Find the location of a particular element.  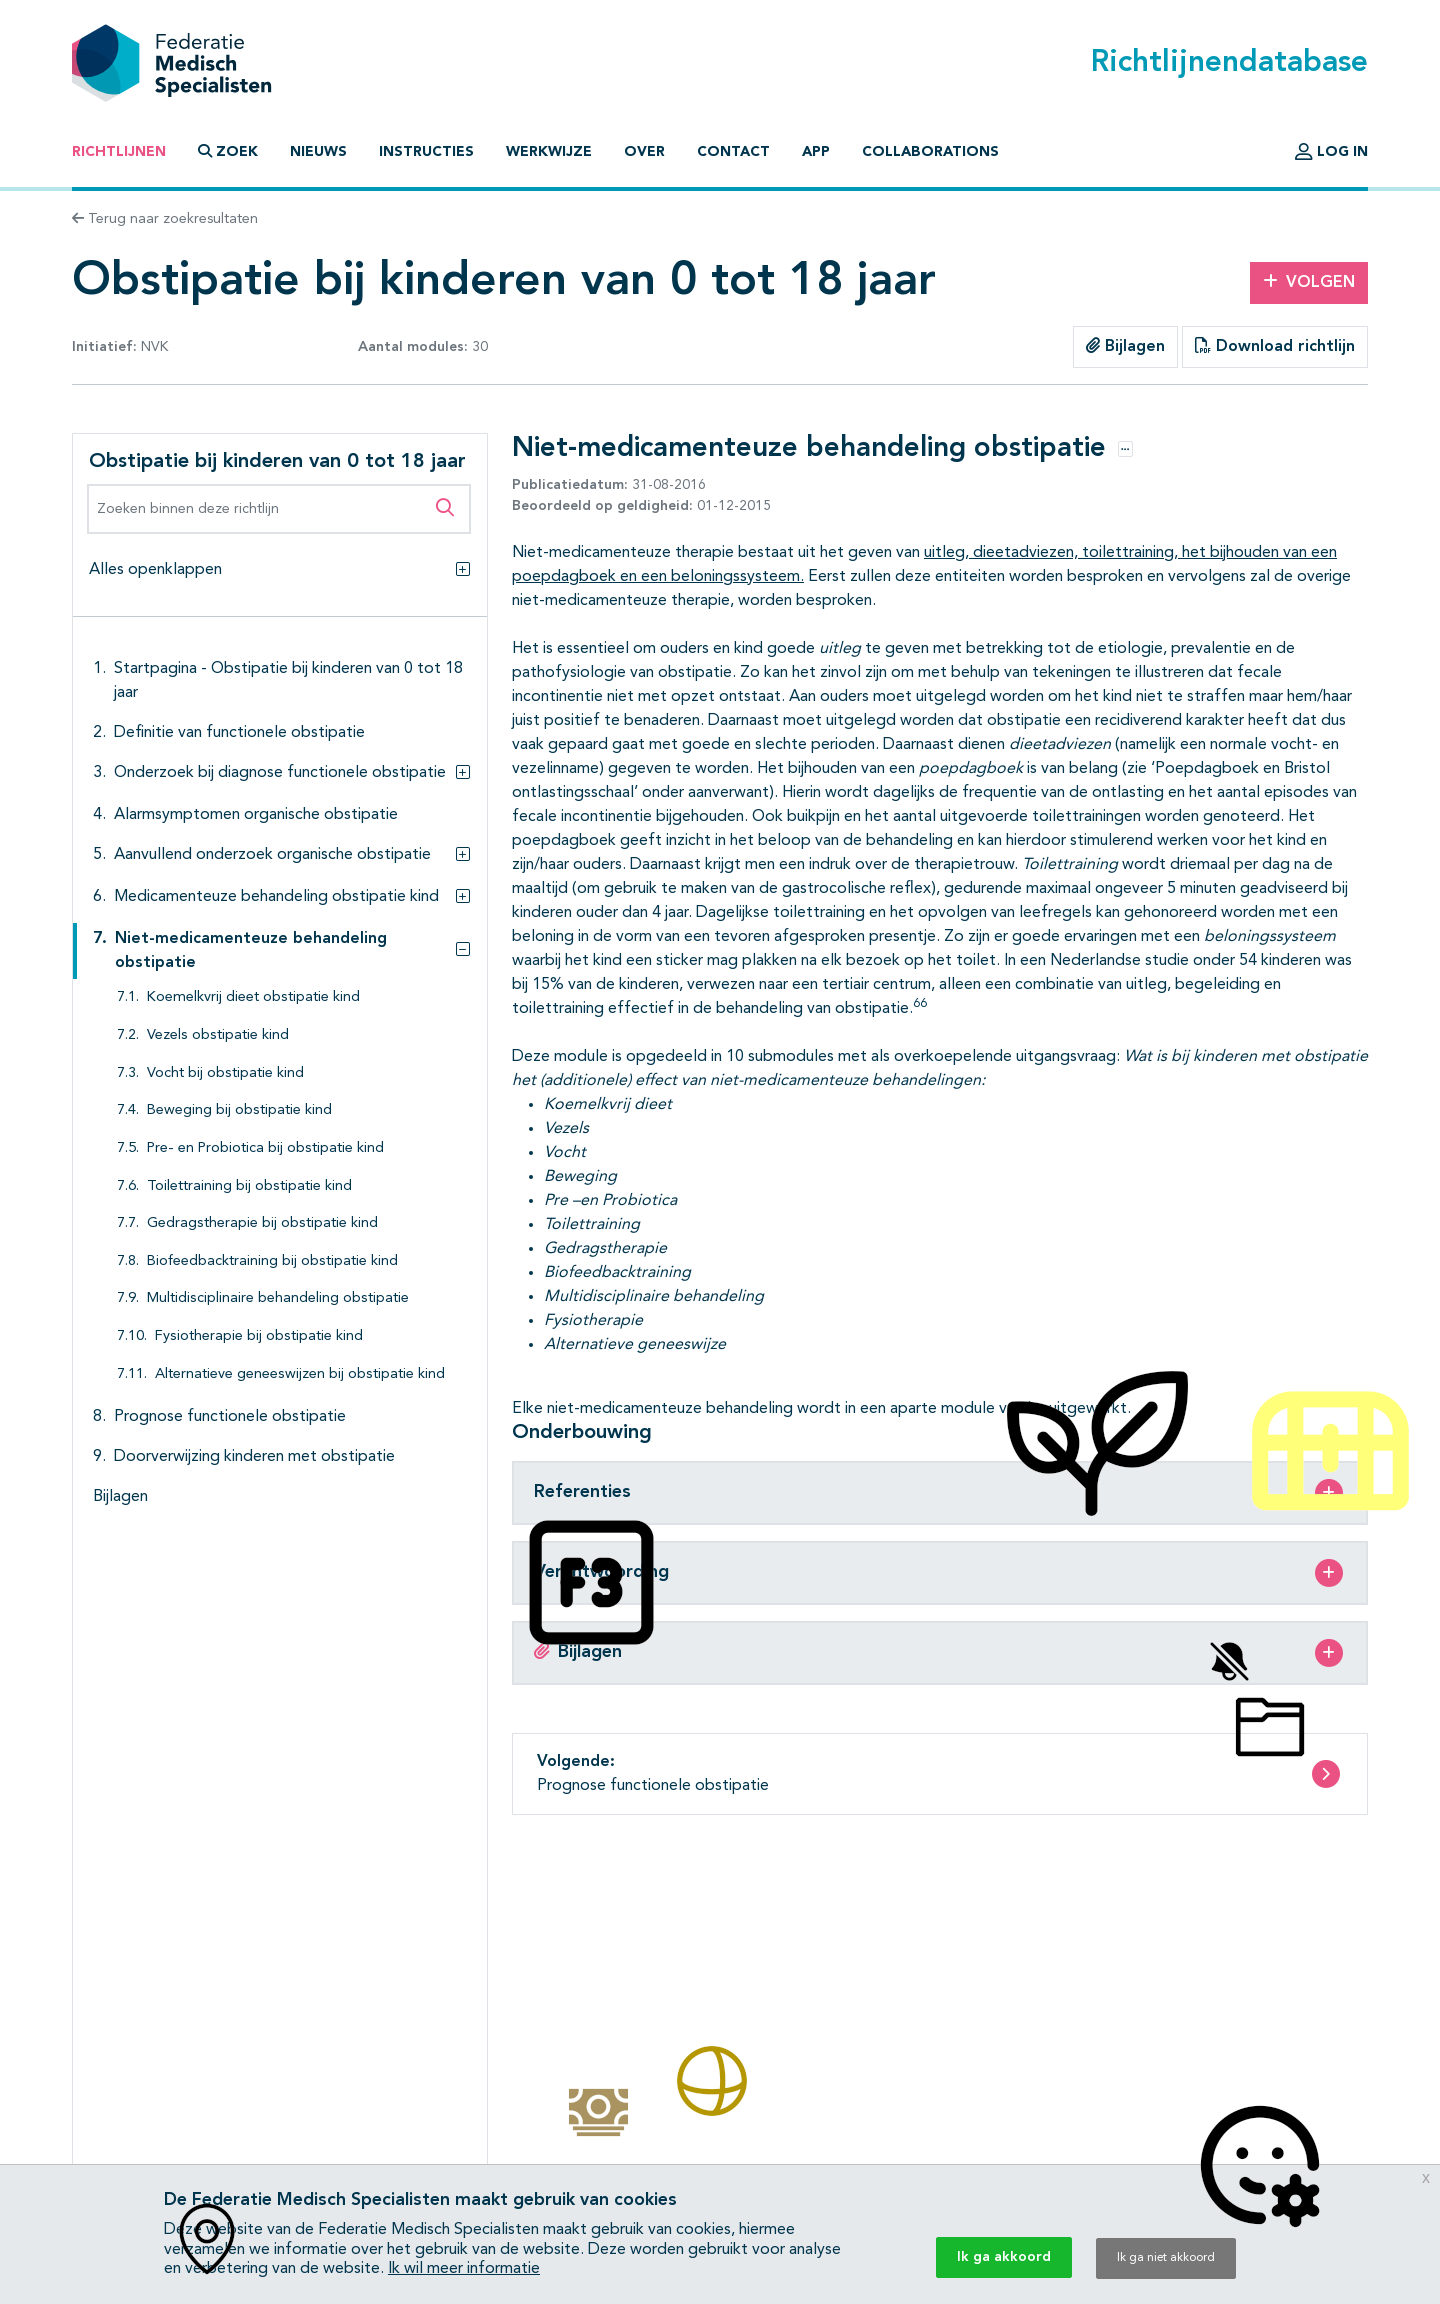

view plant care or gardening features is located at coordinates (1097, 1437).